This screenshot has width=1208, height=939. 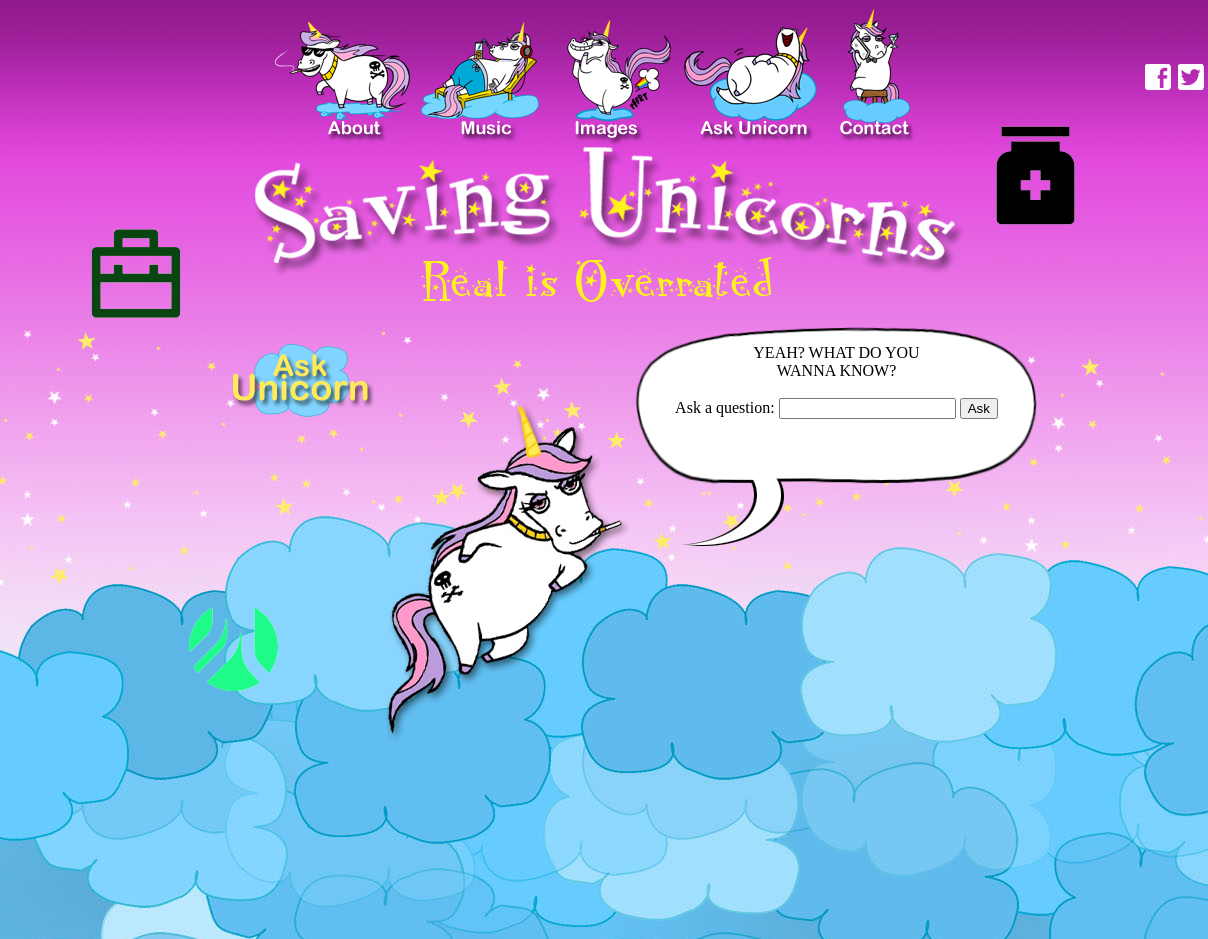 What do you see at coordinates (136, 278) in the screenshot?
I see `access work or business documents` at bounding box center [136, 278].